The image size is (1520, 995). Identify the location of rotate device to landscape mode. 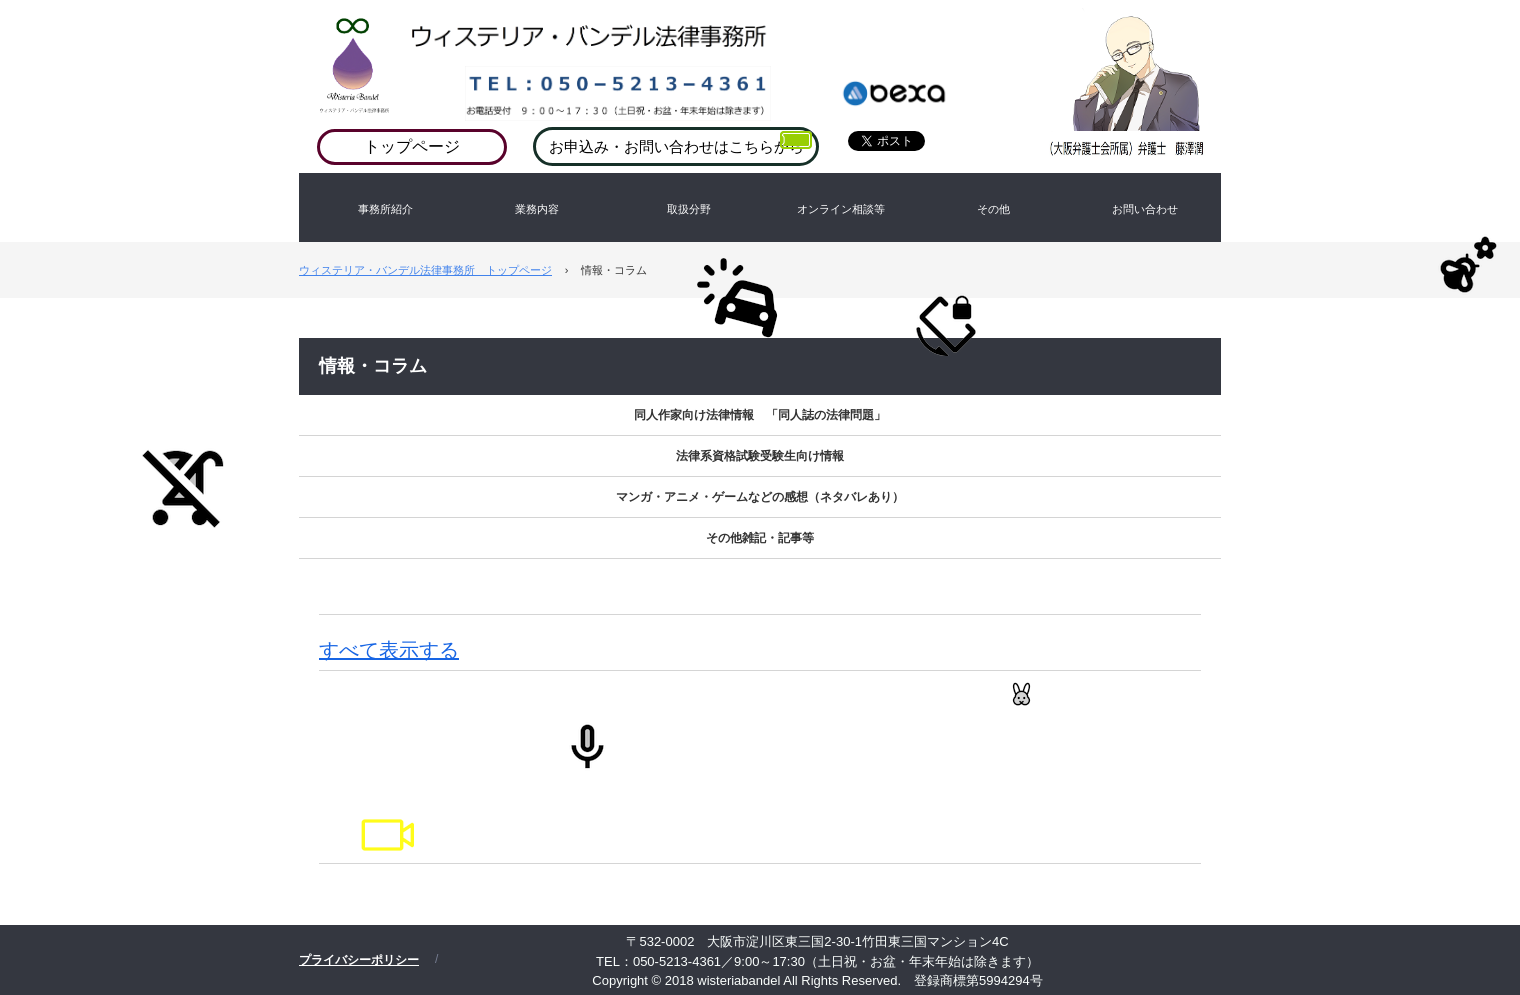
(796, 140).